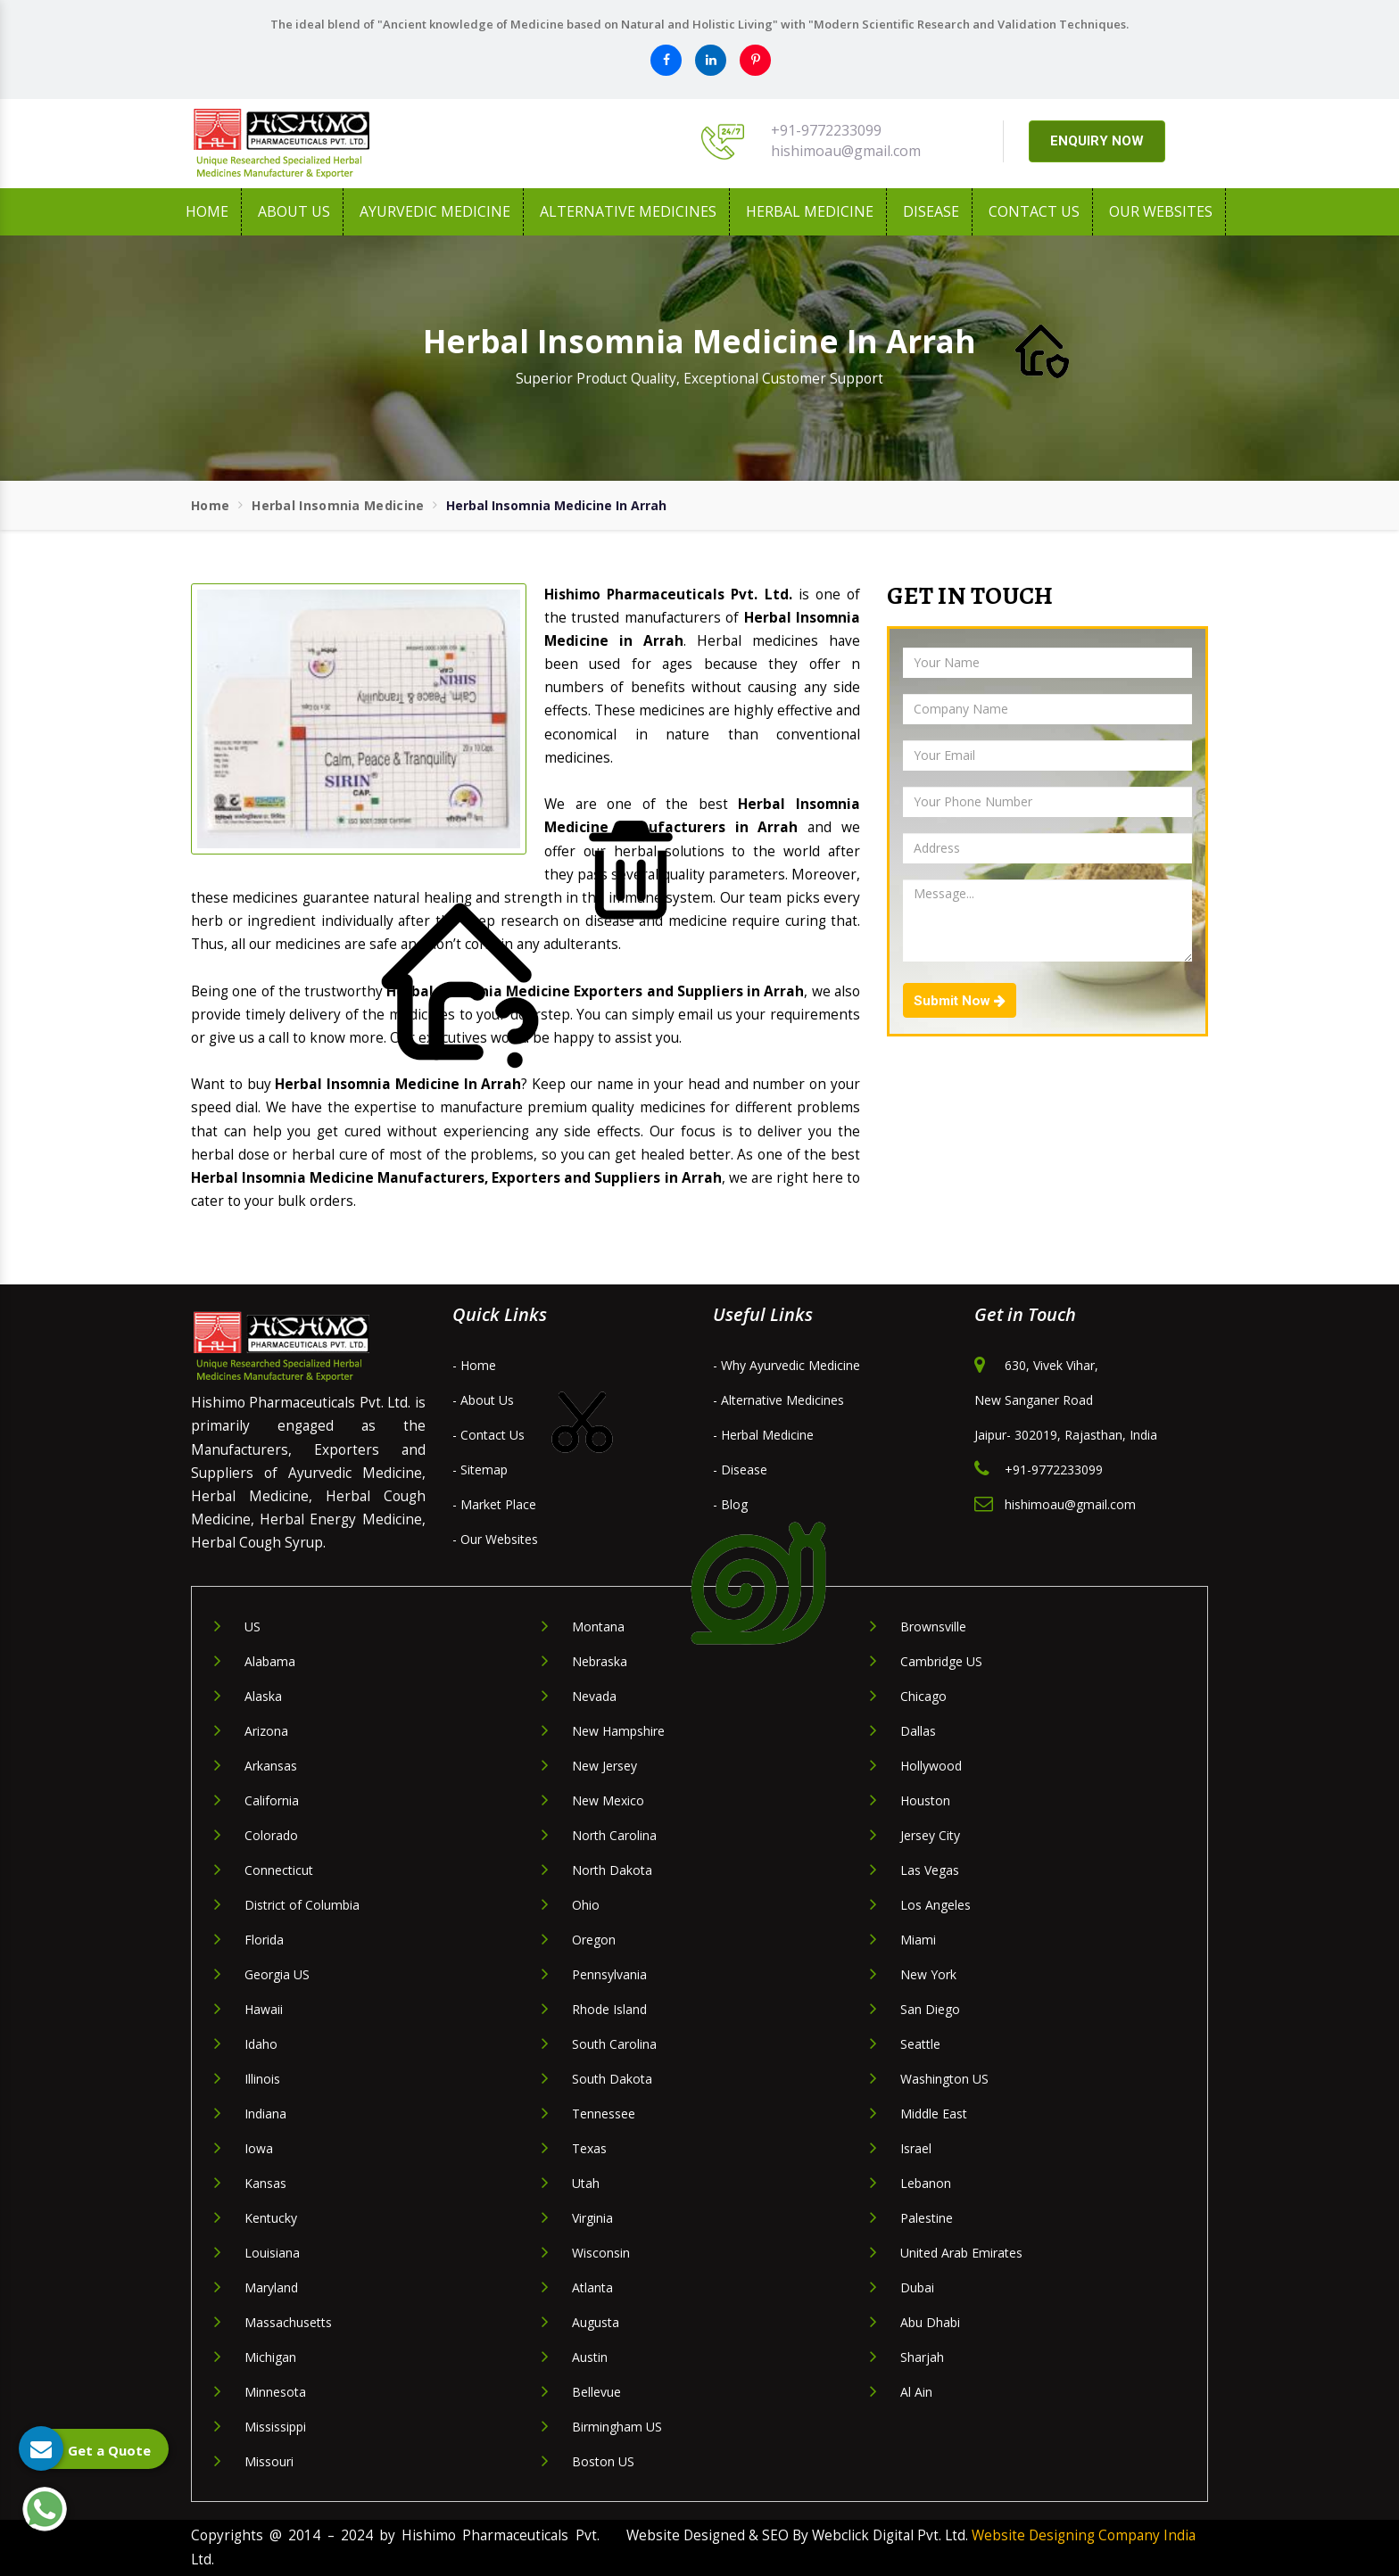 Image resolution: width=1399 pixels, height=2576 pixels. I want to click on indicates slow loading or processing speed, so click(758, 1583).